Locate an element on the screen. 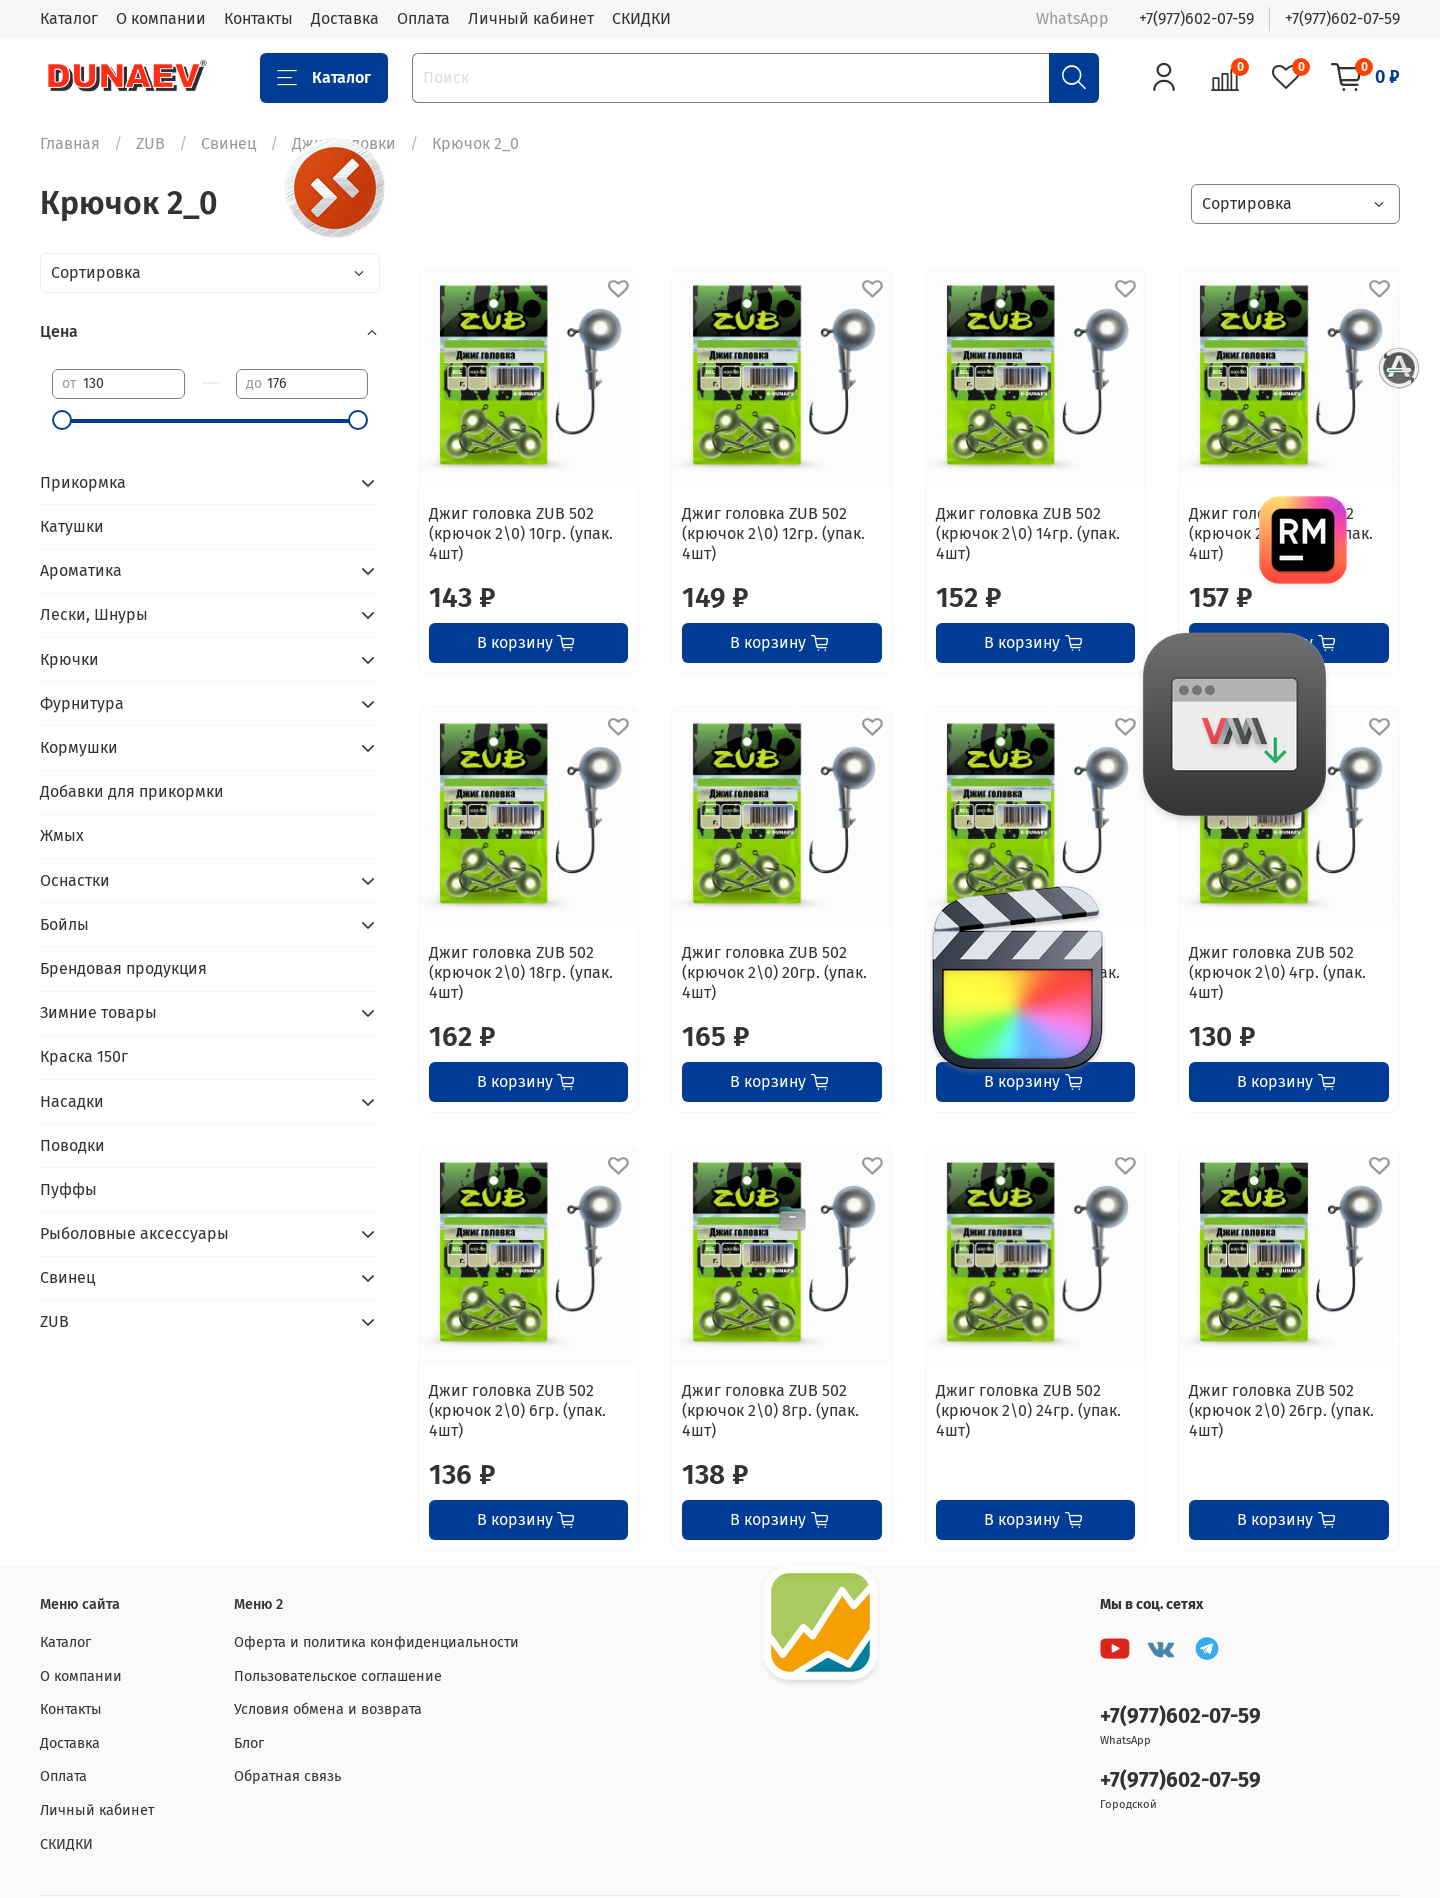 This screenshot has width=1440, height=1898. open RubyMine IDE is located at coordinates (1303, 540).